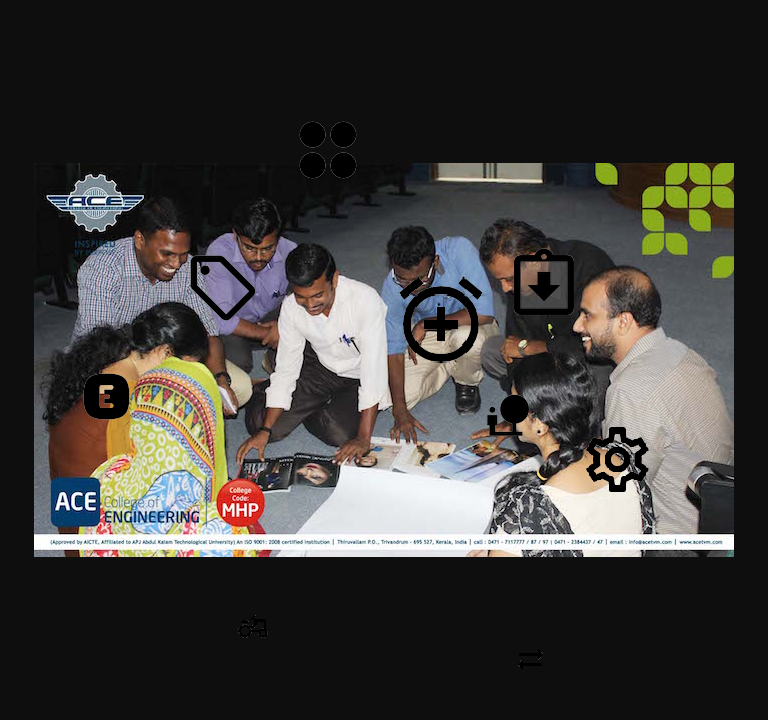 Image resolution: width=768 pixels, height=720 pixels. What do you see at coordinates (508, 415) in the screenshot?
I see `view outdoor or nature-related content` at bounding box center [508, 415].